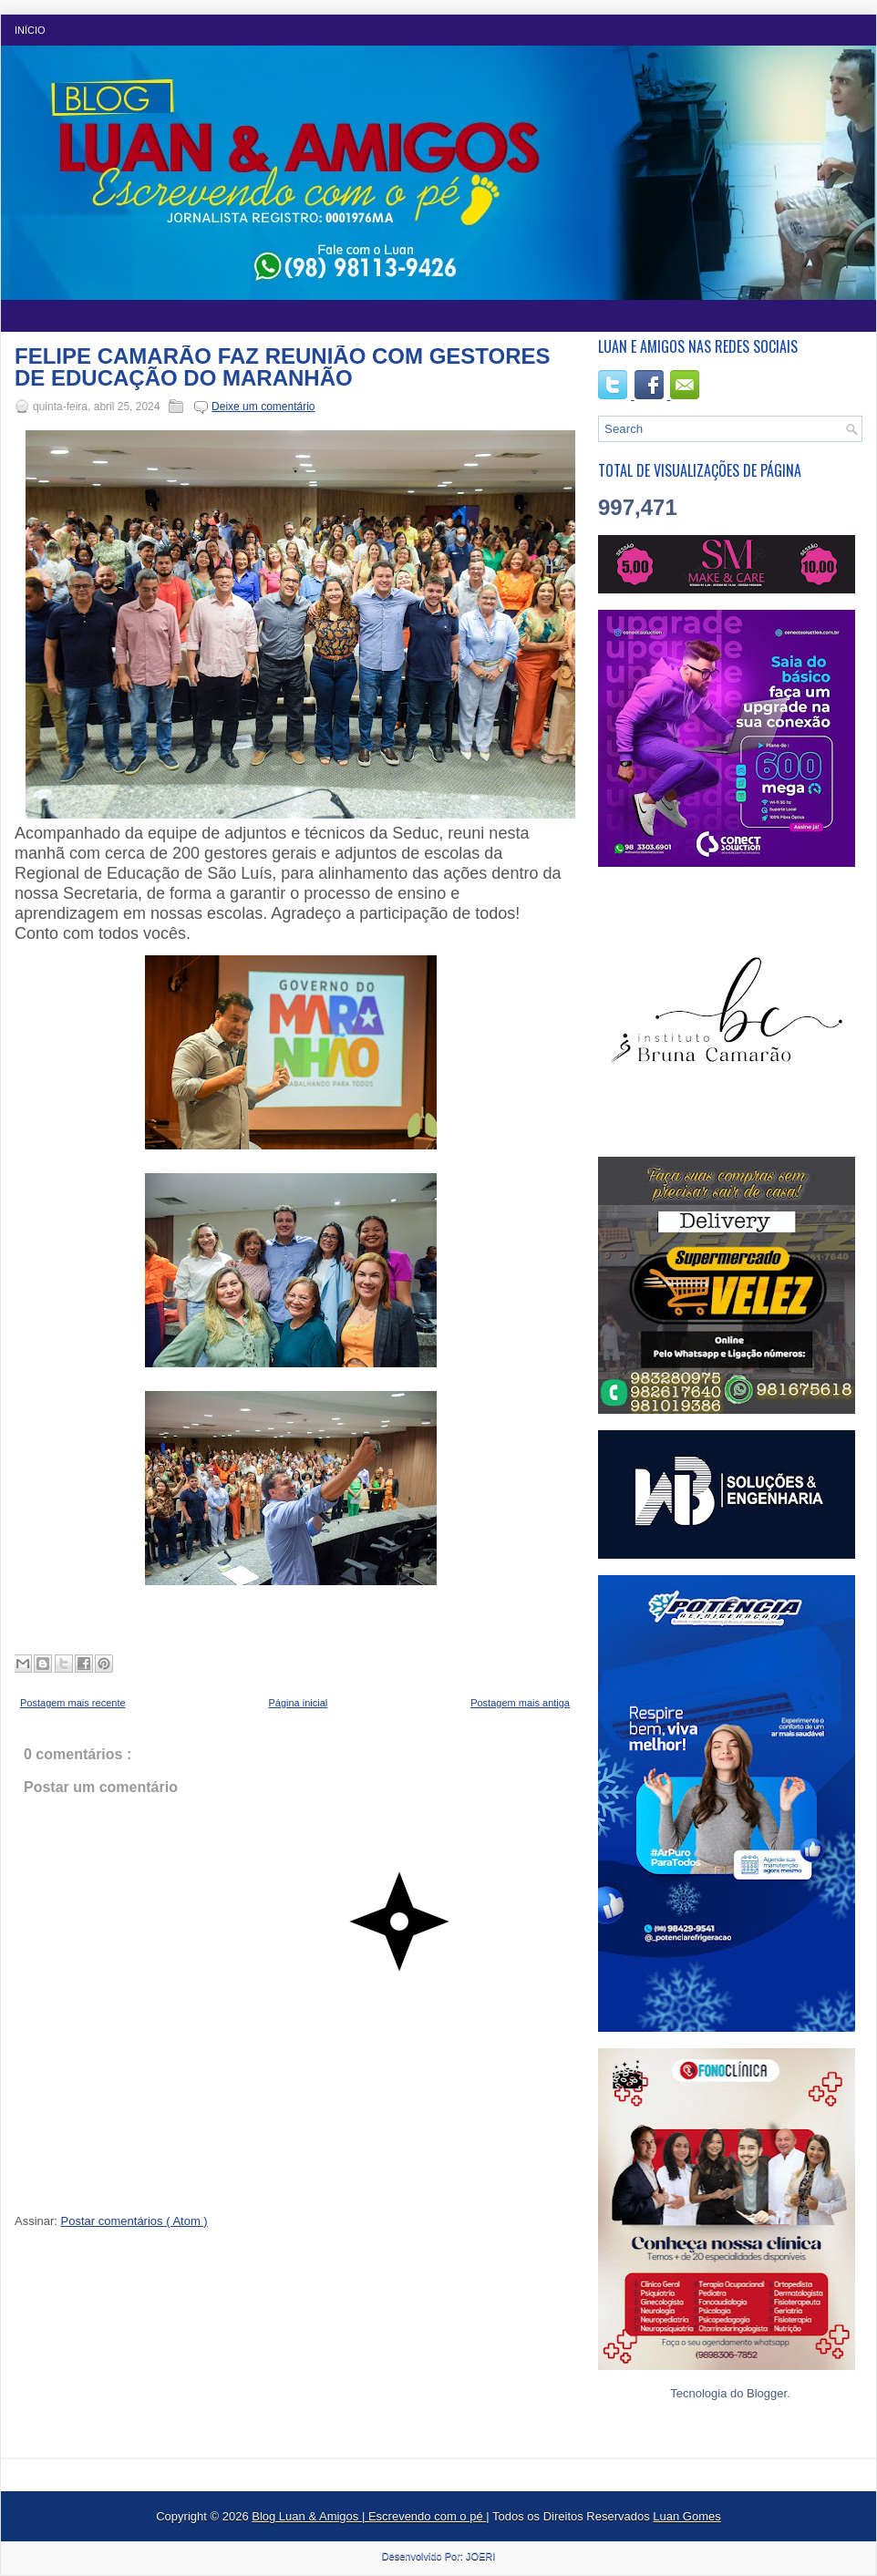 This screenshot has height=2576, width=877. I want to click on view your in-game currency or coins, so click(627, 2074).